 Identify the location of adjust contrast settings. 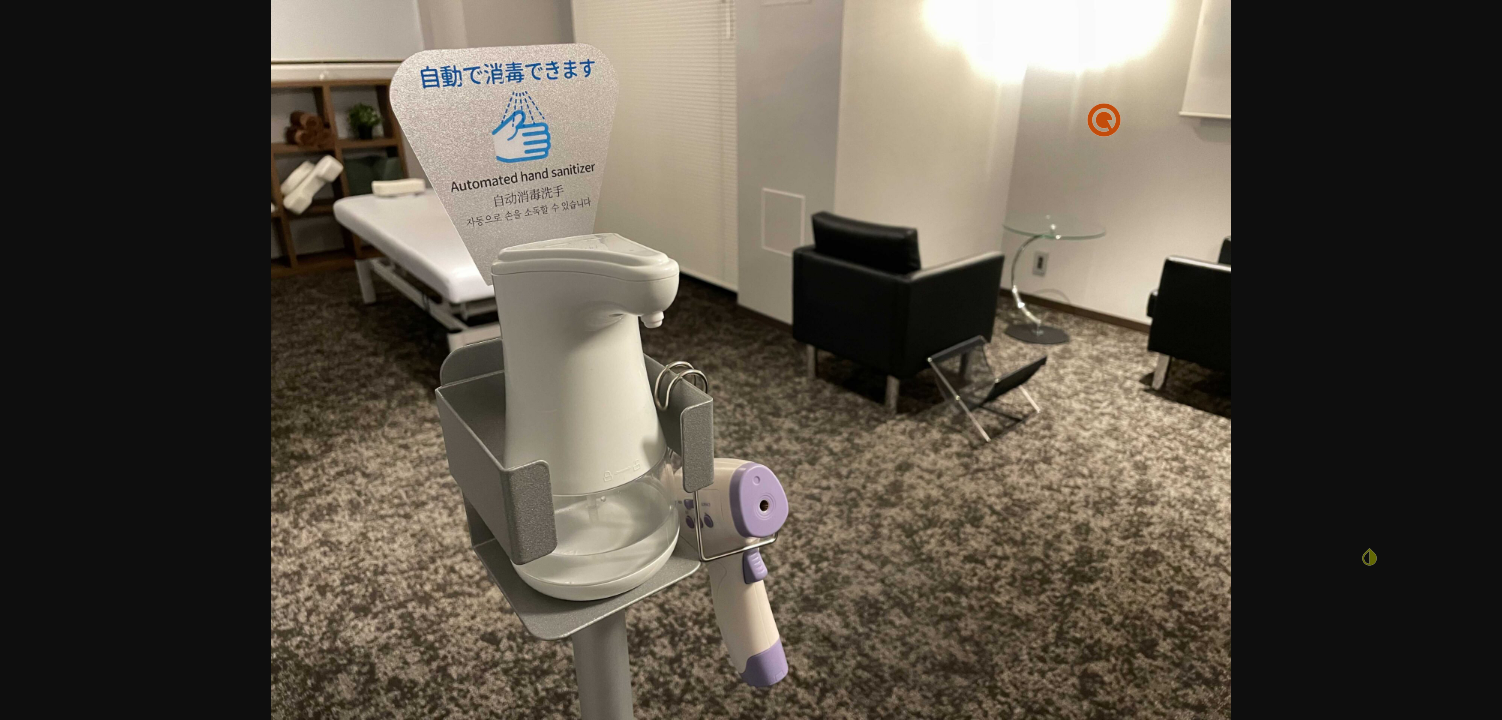
(1369, 557).